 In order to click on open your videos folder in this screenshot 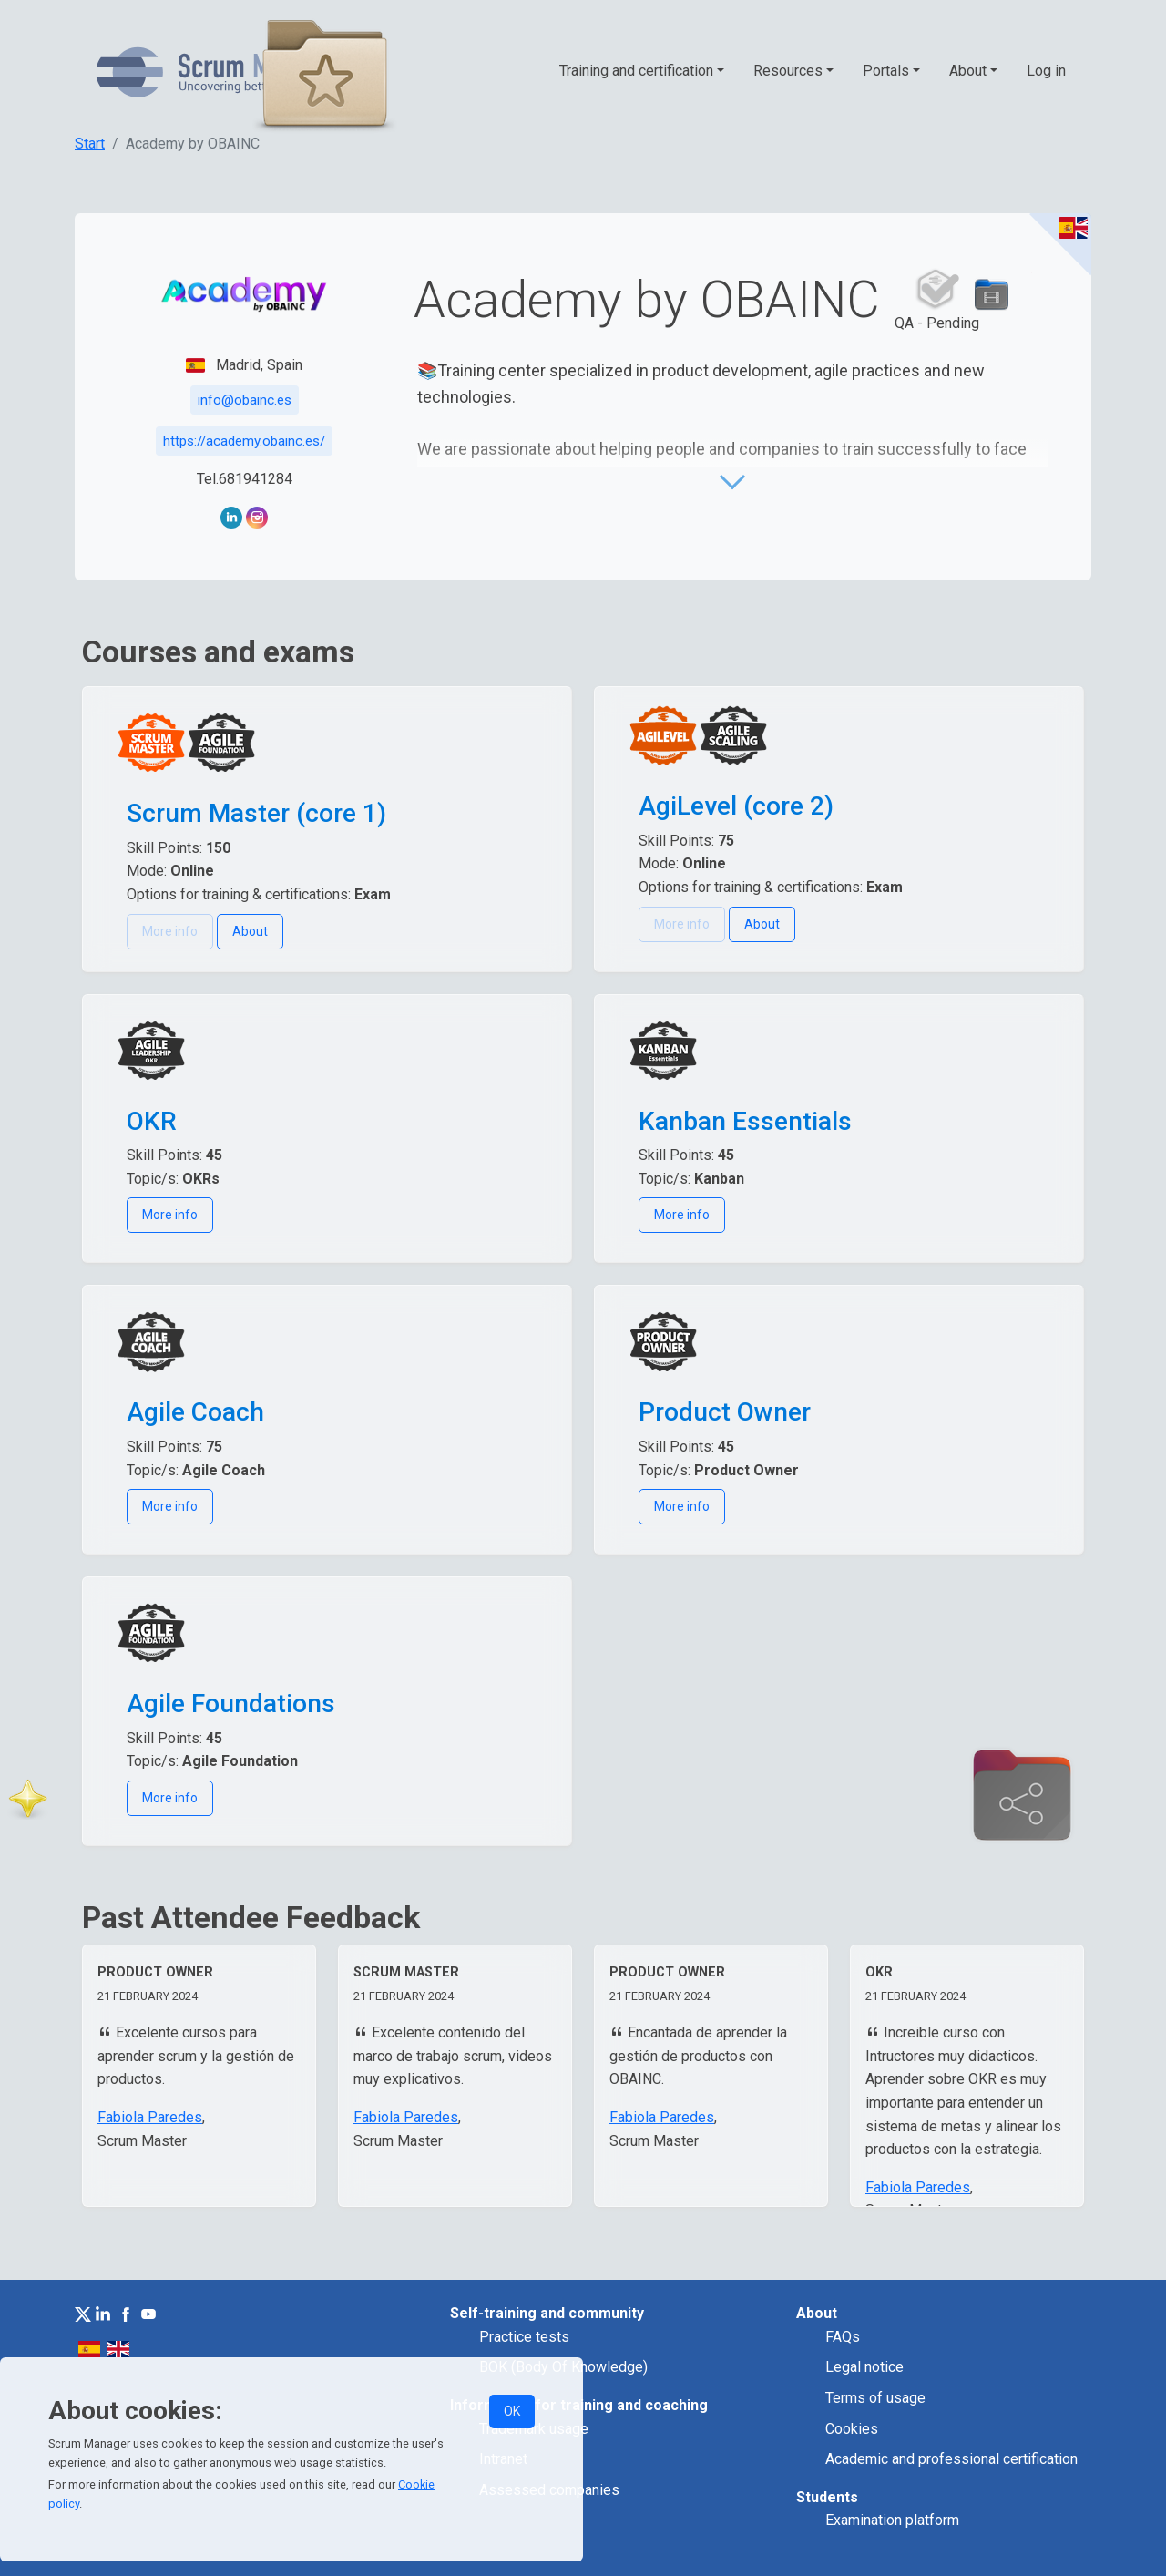, I will do `click(991, 293)`.